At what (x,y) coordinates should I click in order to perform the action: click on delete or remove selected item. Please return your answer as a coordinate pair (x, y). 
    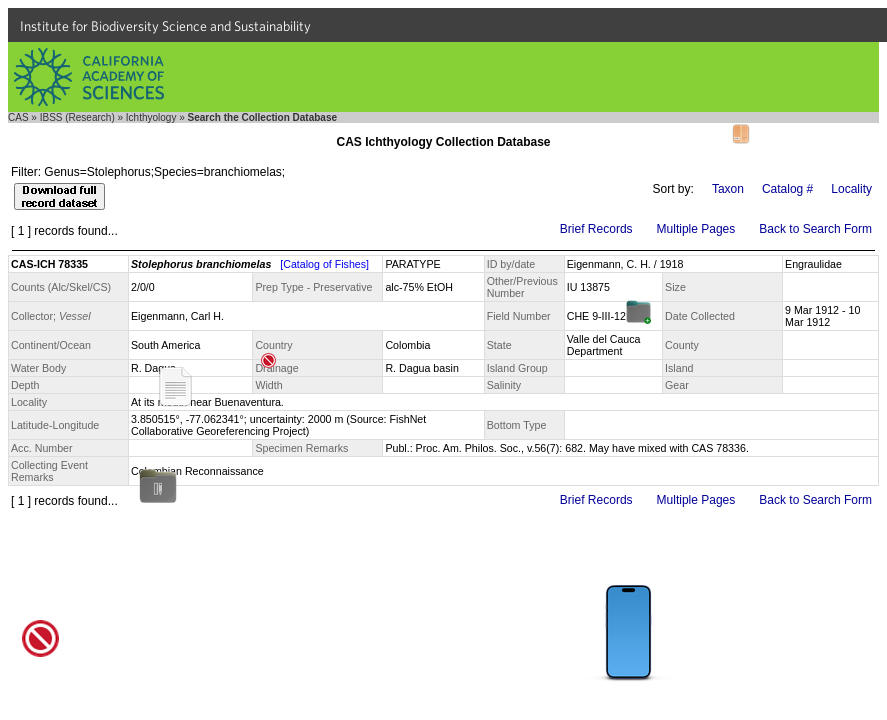
    Looking at the image, I should click on (268, 360).